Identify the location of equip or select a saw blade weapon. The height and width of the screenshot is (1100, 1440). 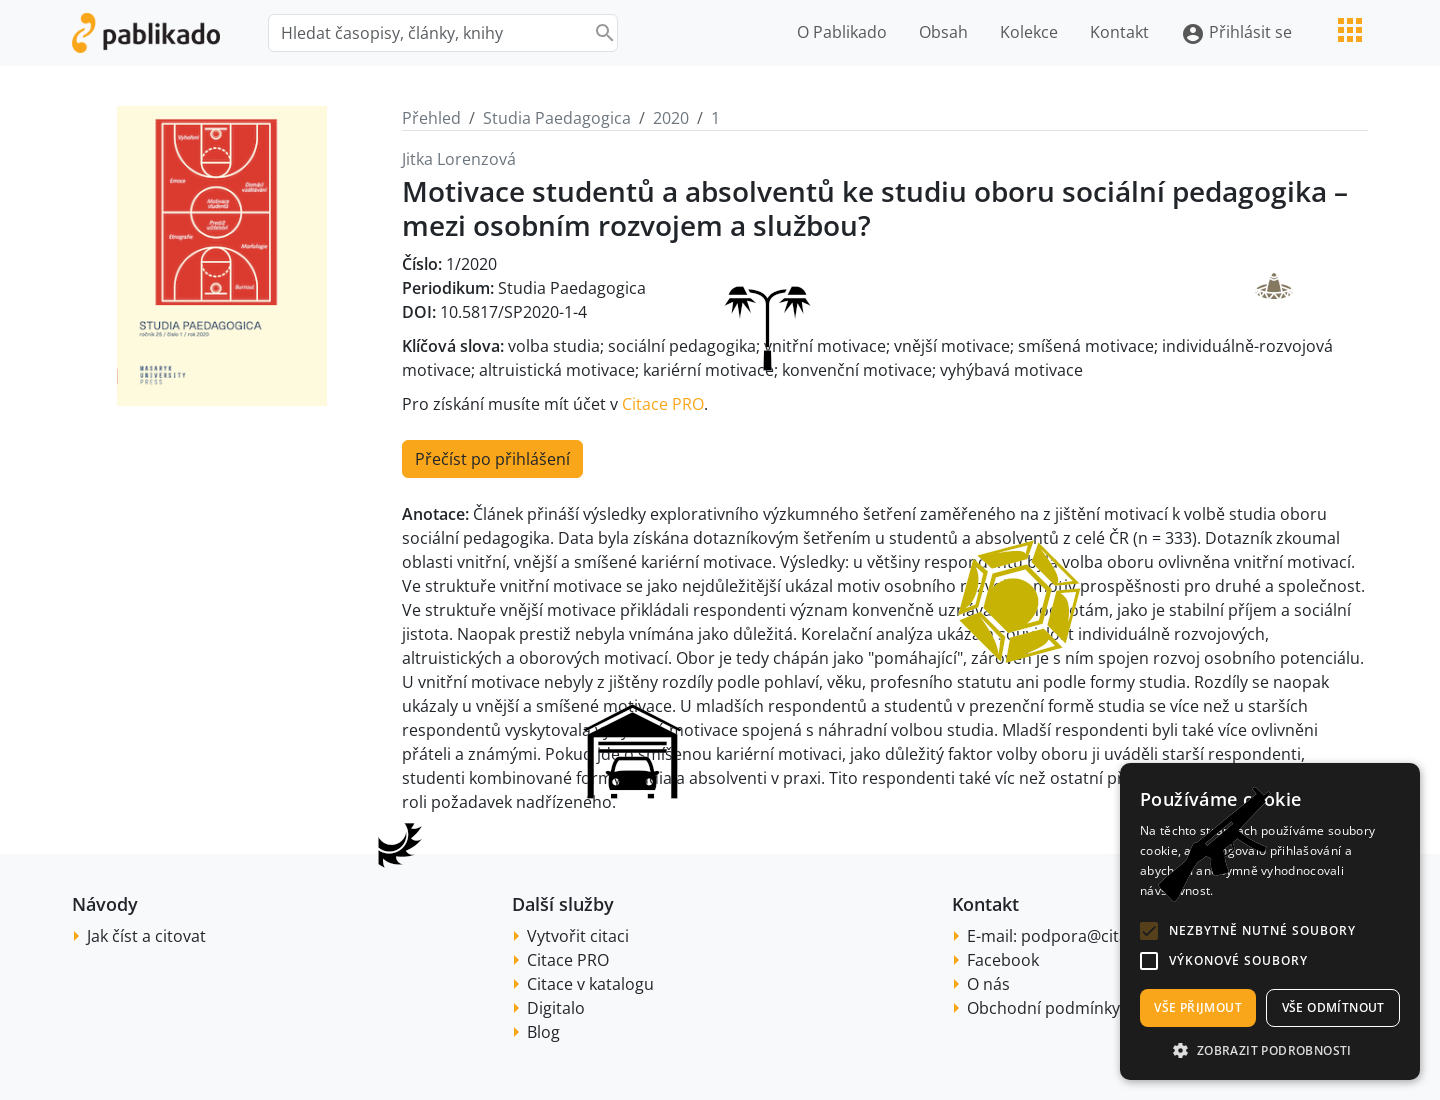
(400, 845).